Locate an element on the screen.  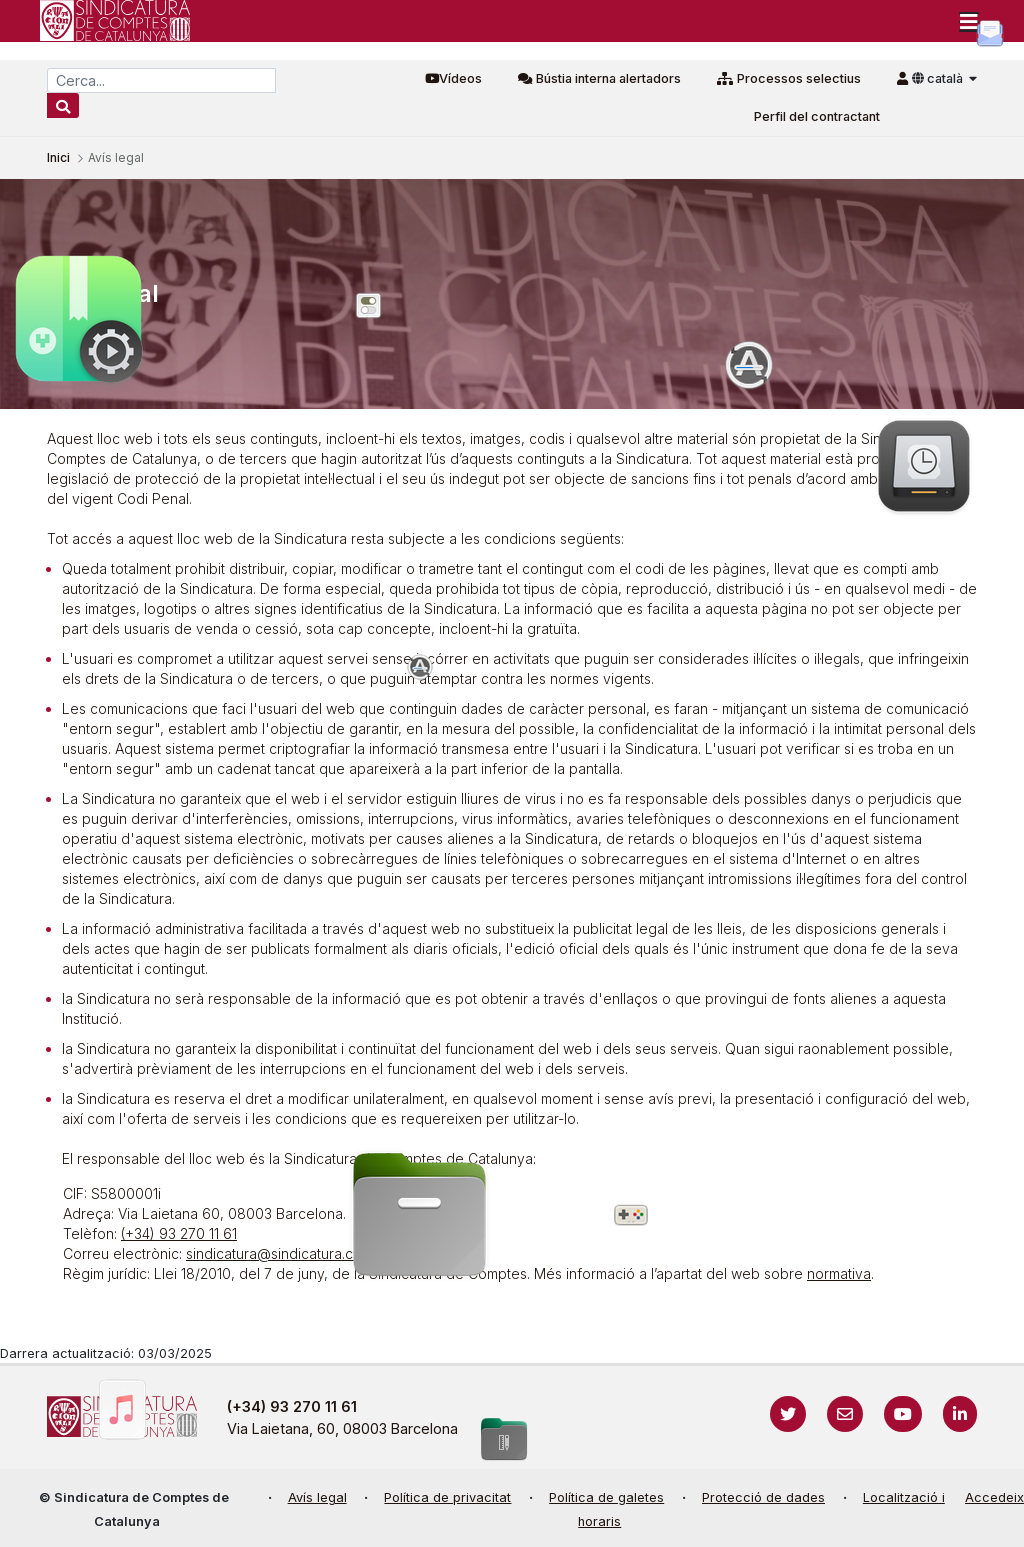
open the software updater application is located at coordinates (420, 667).